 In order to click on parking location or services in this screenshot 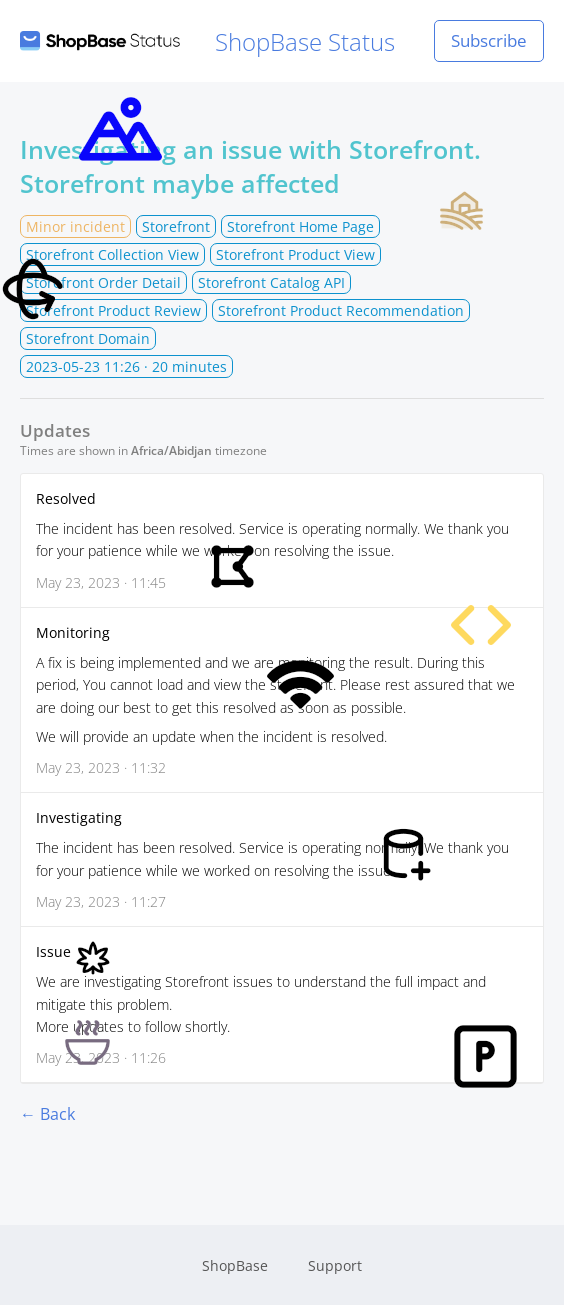, I will do `click(485, 1056)`.